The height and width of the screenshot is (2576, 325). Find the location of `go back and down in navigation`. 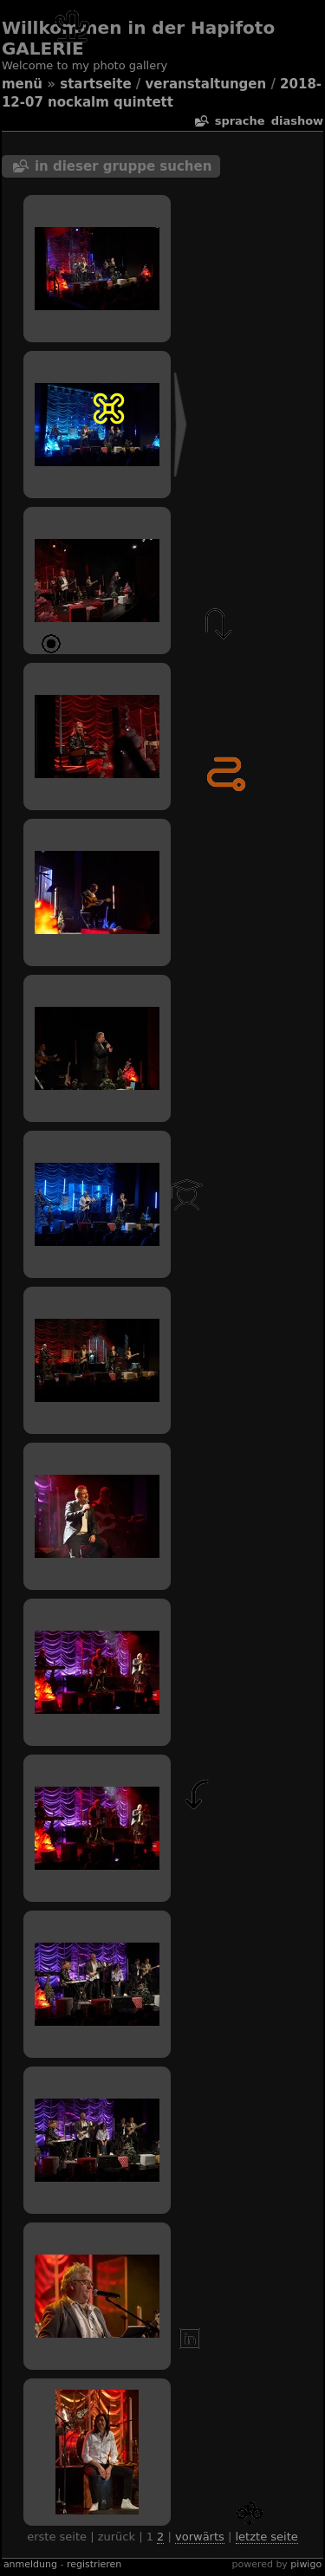

go back and down in navigation is located at coordinates (197, 1794).